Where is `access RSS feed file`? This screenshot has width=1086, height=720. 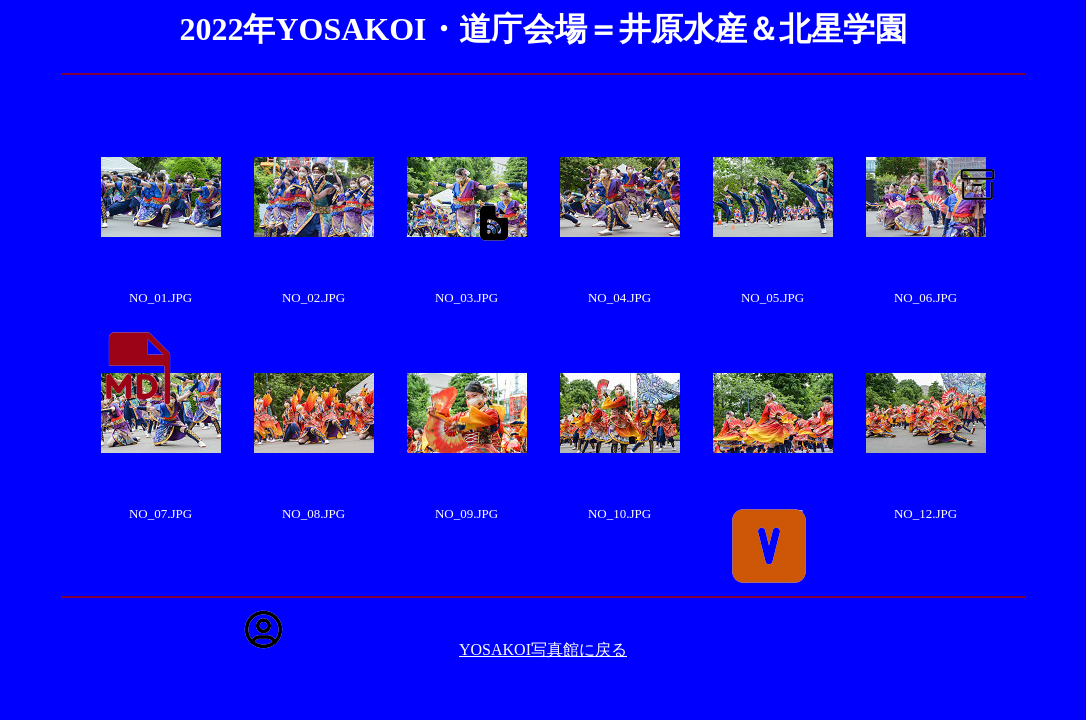 access RSS feed file is located at coordinates (494, 223).